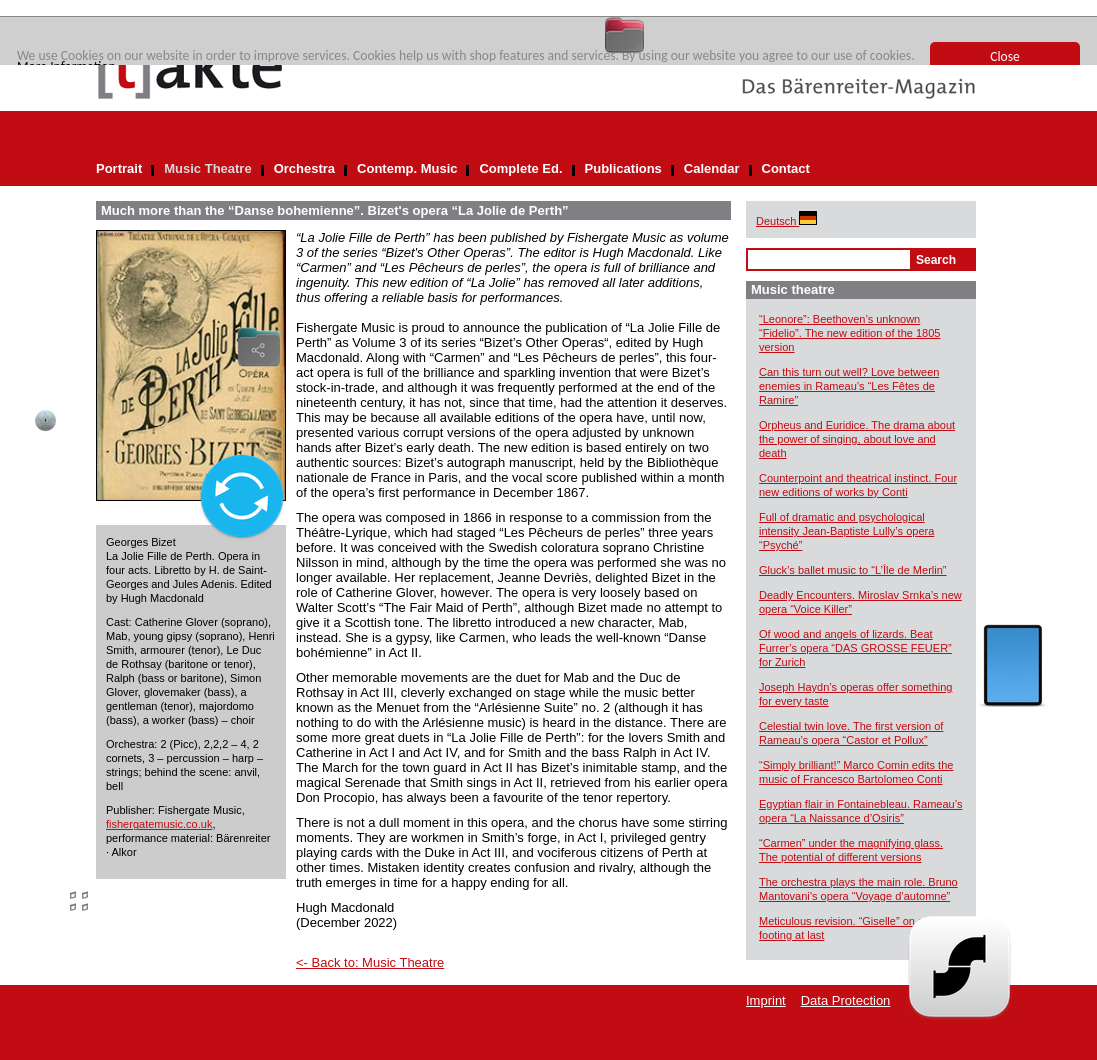 Image resolution: width=1097 pixels, height=1060 pixels. What do you see at coordinates (242, 496) in the screenshot?
I see `dropbox is currently syncing files` at bounding box center [242, 496].